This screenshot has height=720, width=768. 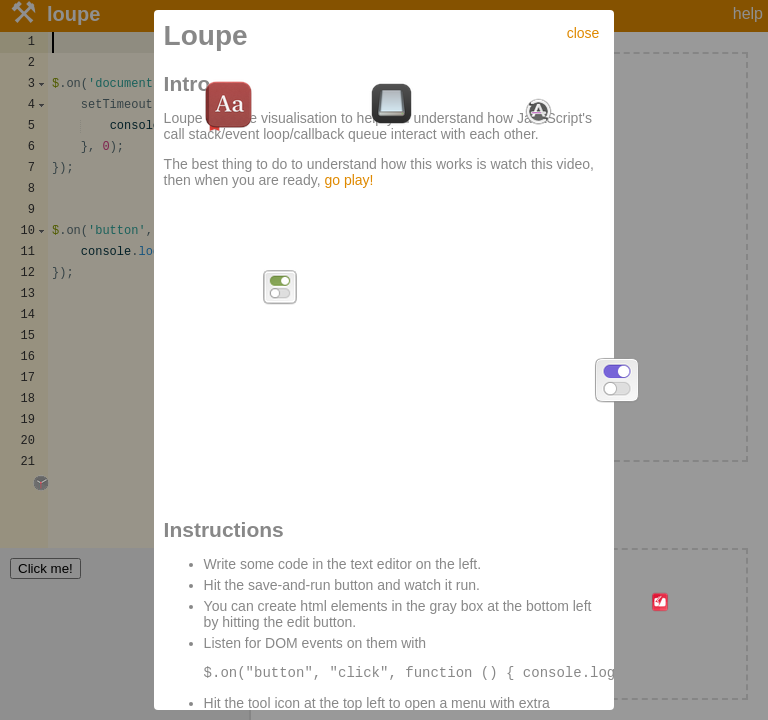 I want to click on open gnome tweaks to customize system settings, so click(x=280, y=287).